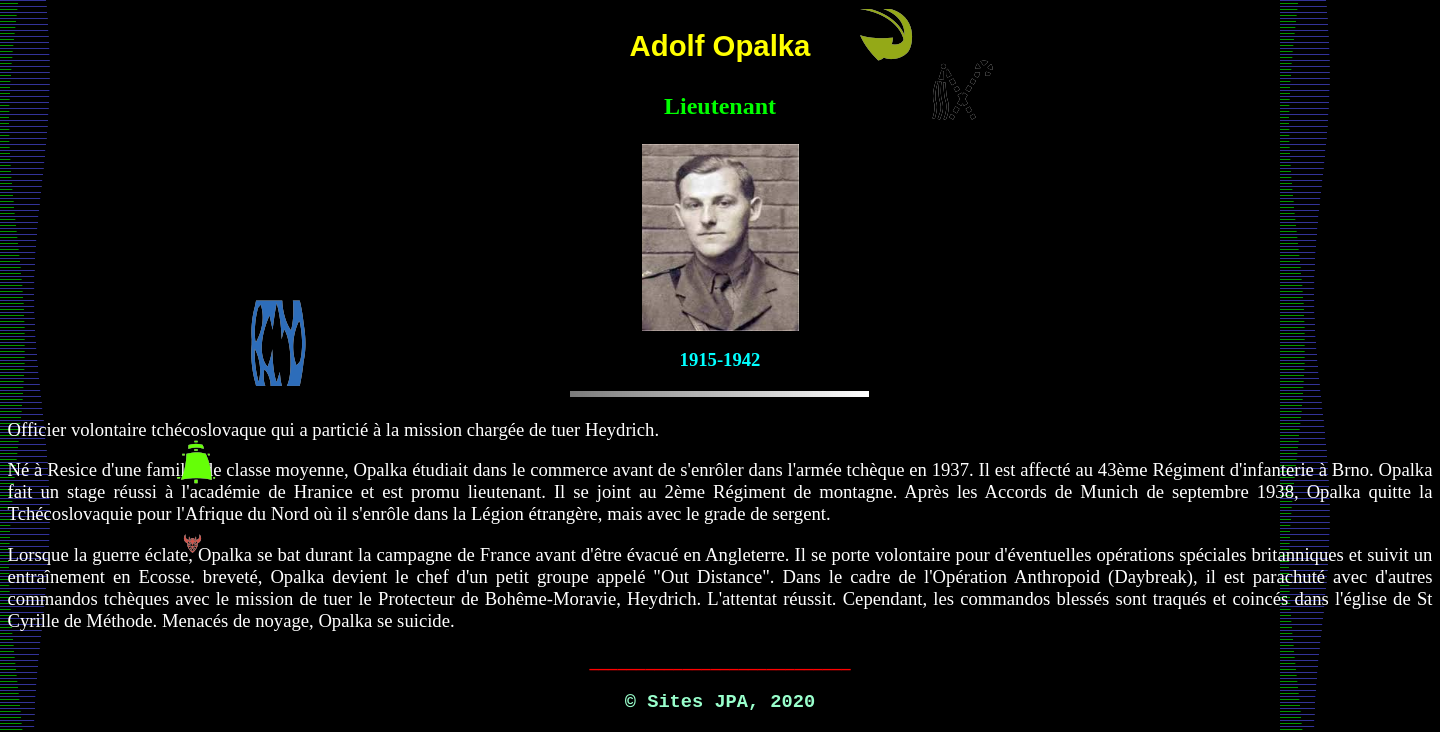  Describe the element at coordinates (886, 35) in the screenshot. I see `go back to previous screen` at that location.